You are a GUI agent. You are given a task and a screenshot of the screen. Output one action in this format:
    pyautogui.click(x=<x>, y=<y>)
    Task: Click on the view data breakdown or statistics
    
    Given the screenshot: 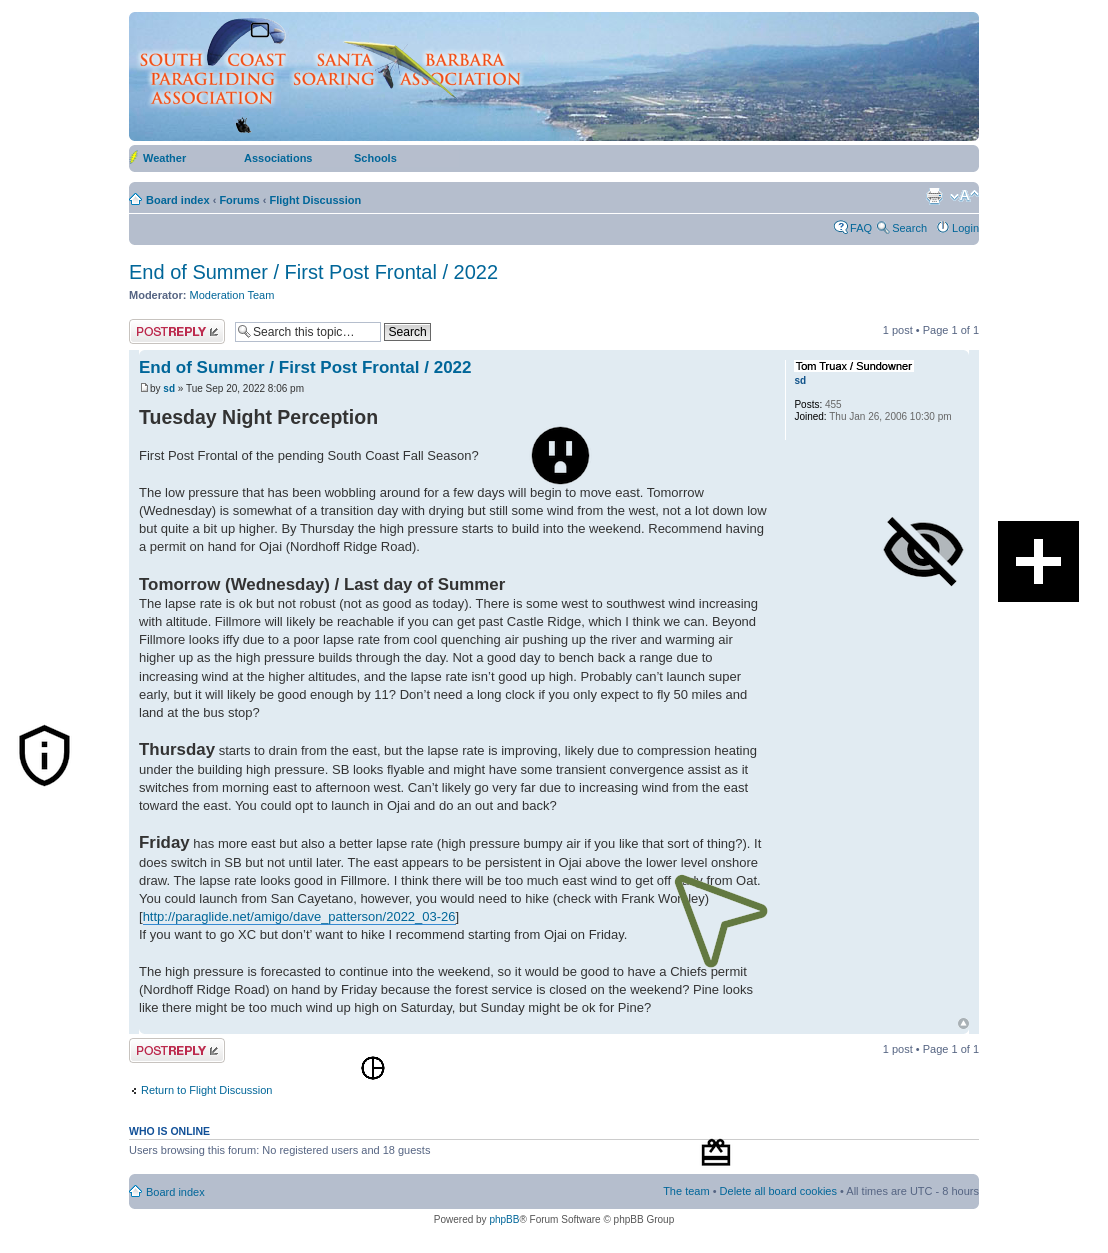 What is the action you would take?
    pyautogui.click(x=373, y=1068)
    